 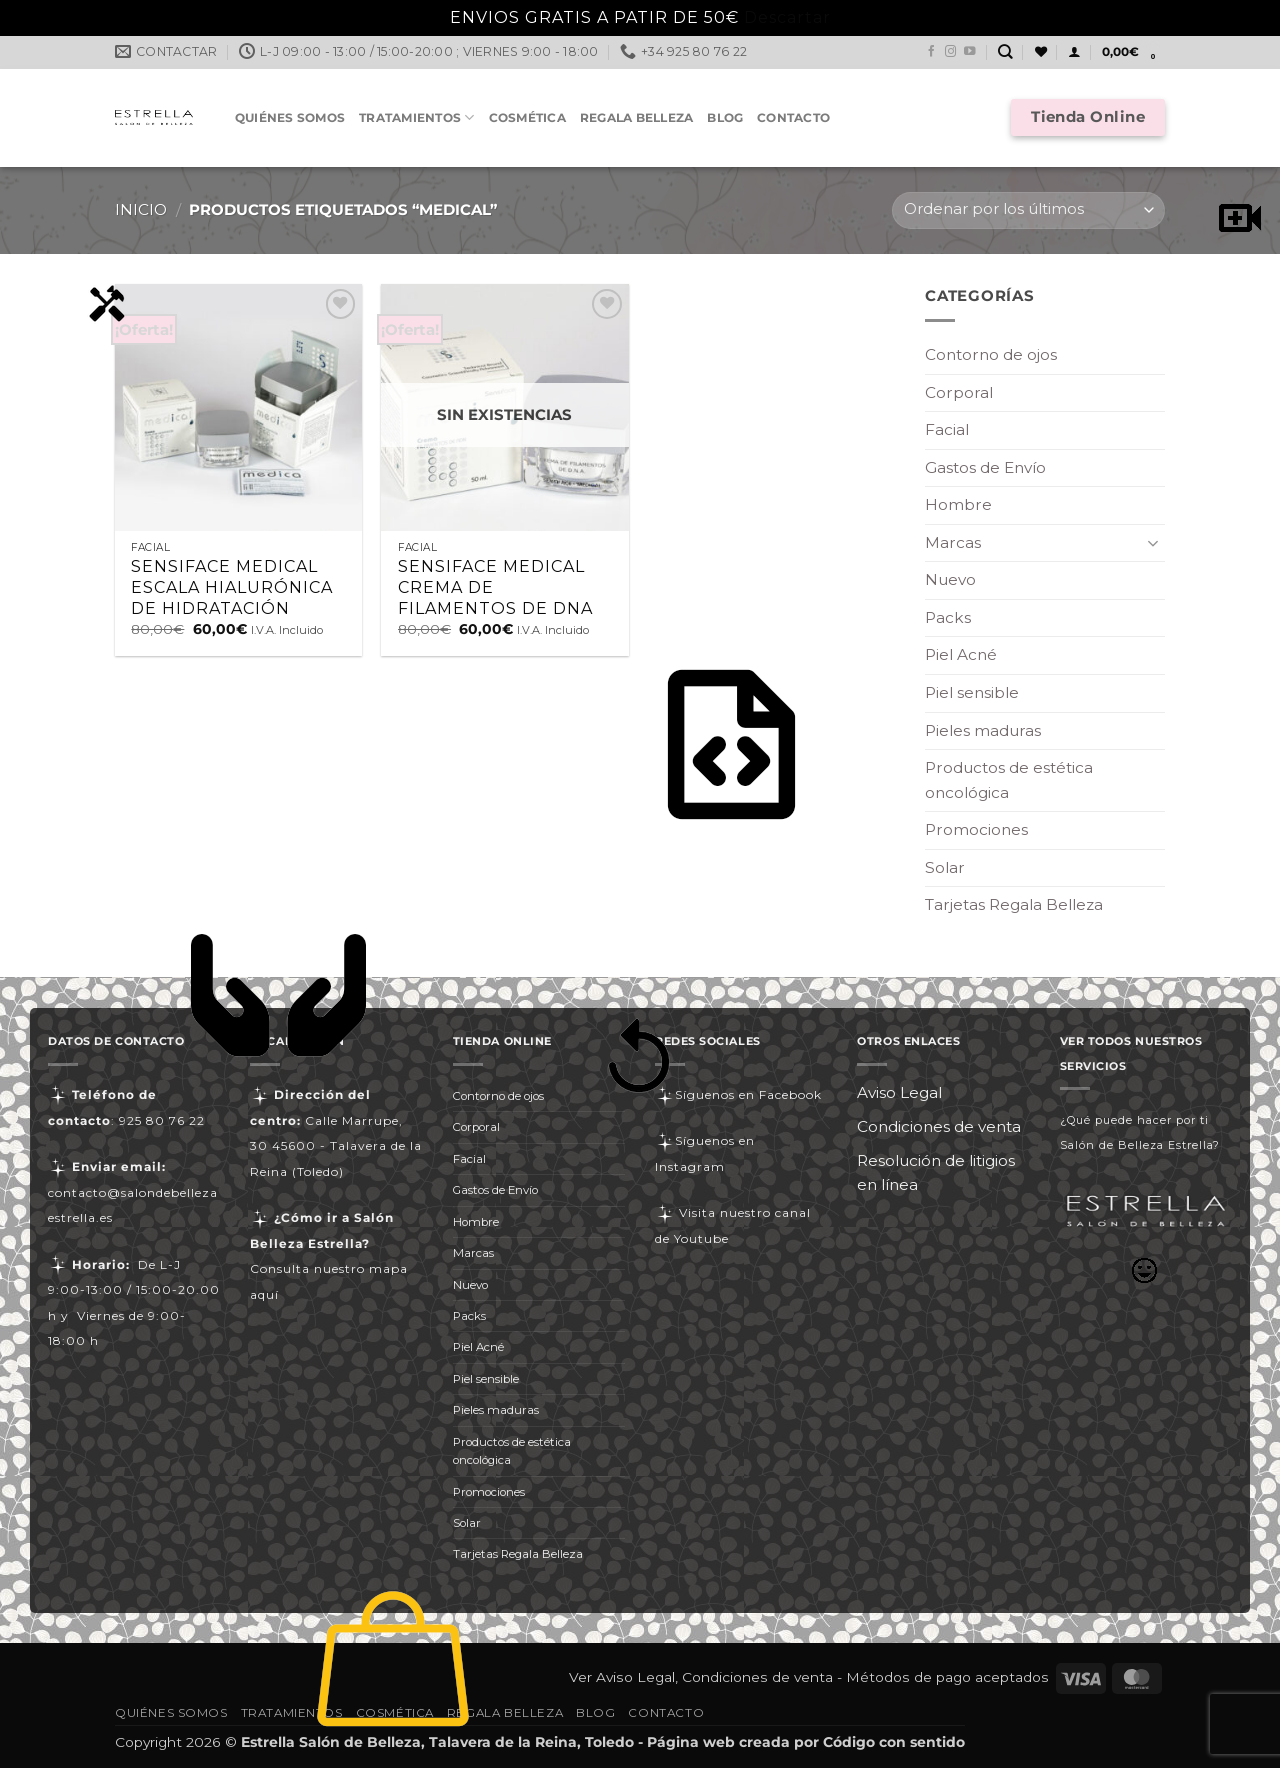 What do you see at coordinates (639, 1058) in the screenshot?
I see `replay or restart media from the beginning` at bounding box center [639, 1058].